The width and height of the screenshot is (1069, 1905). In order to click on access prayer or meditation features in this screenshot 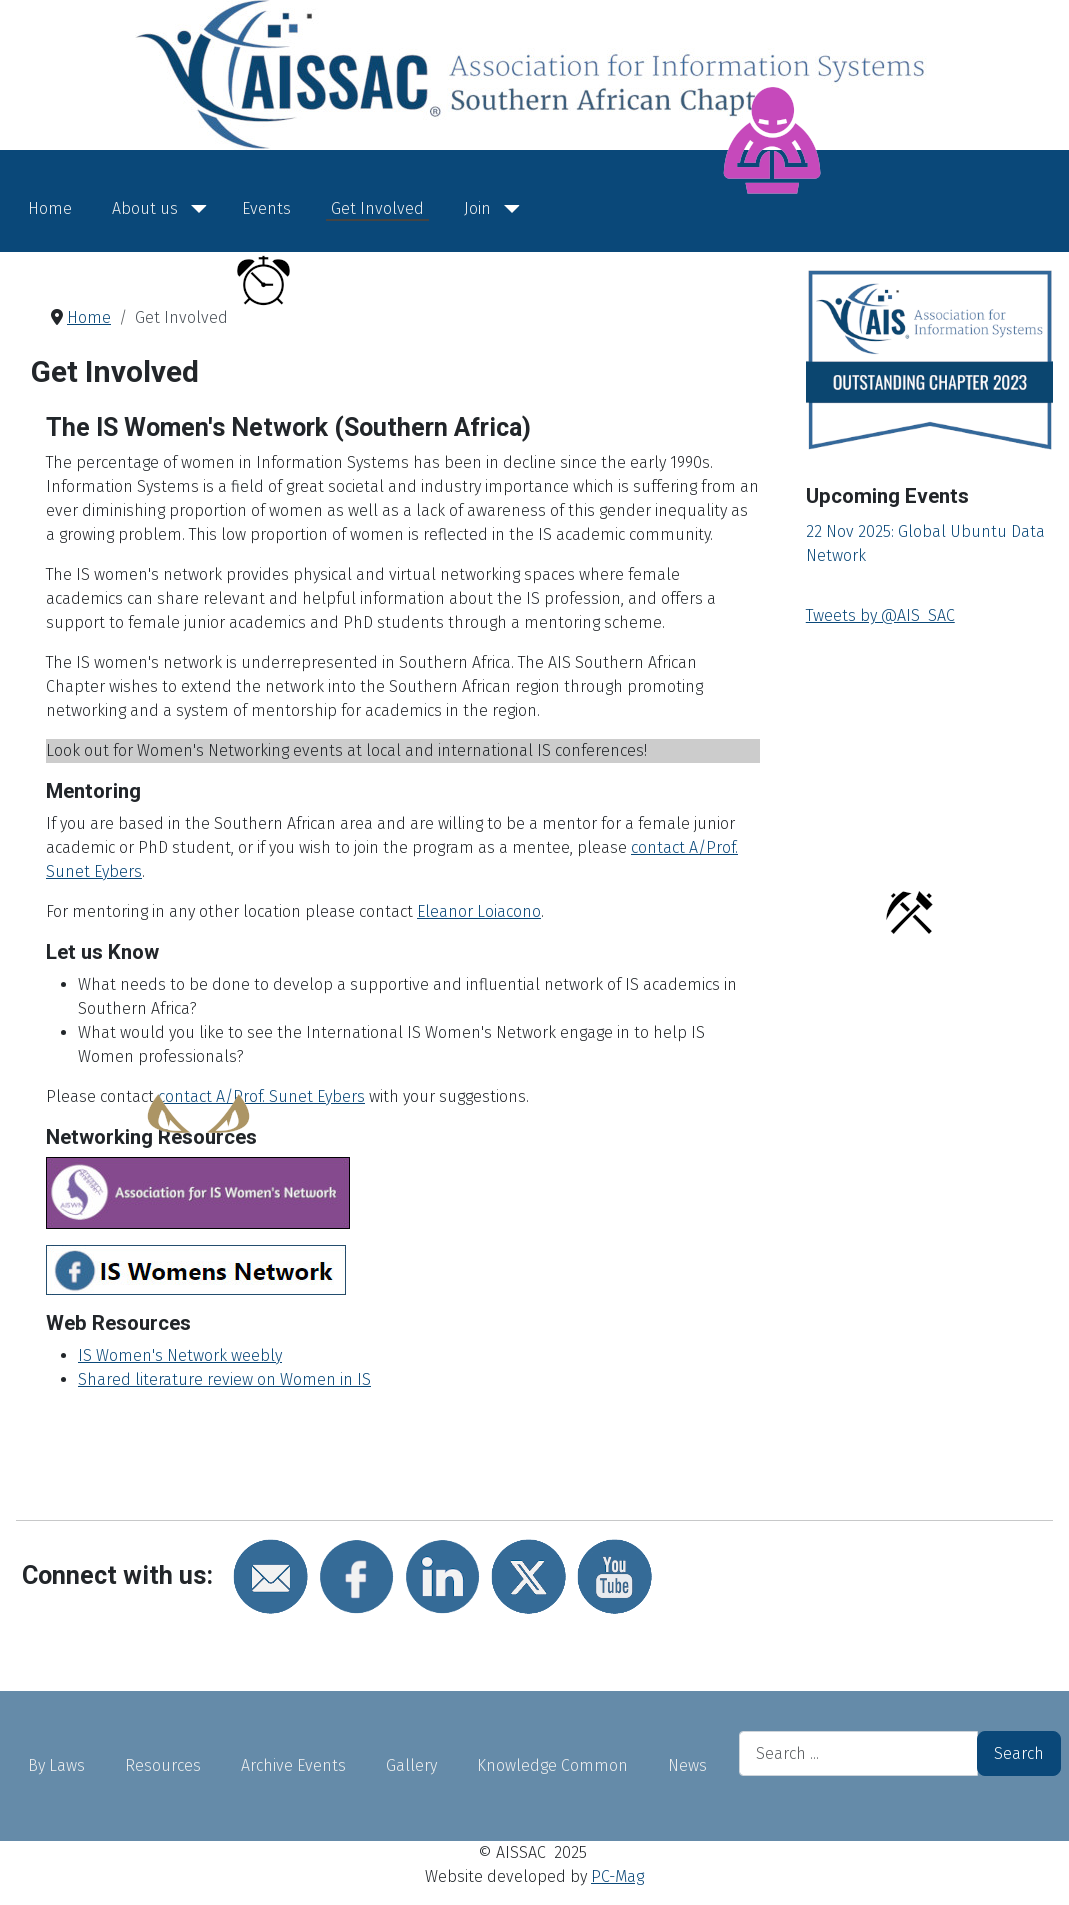, I will do `click(771, 140)`.